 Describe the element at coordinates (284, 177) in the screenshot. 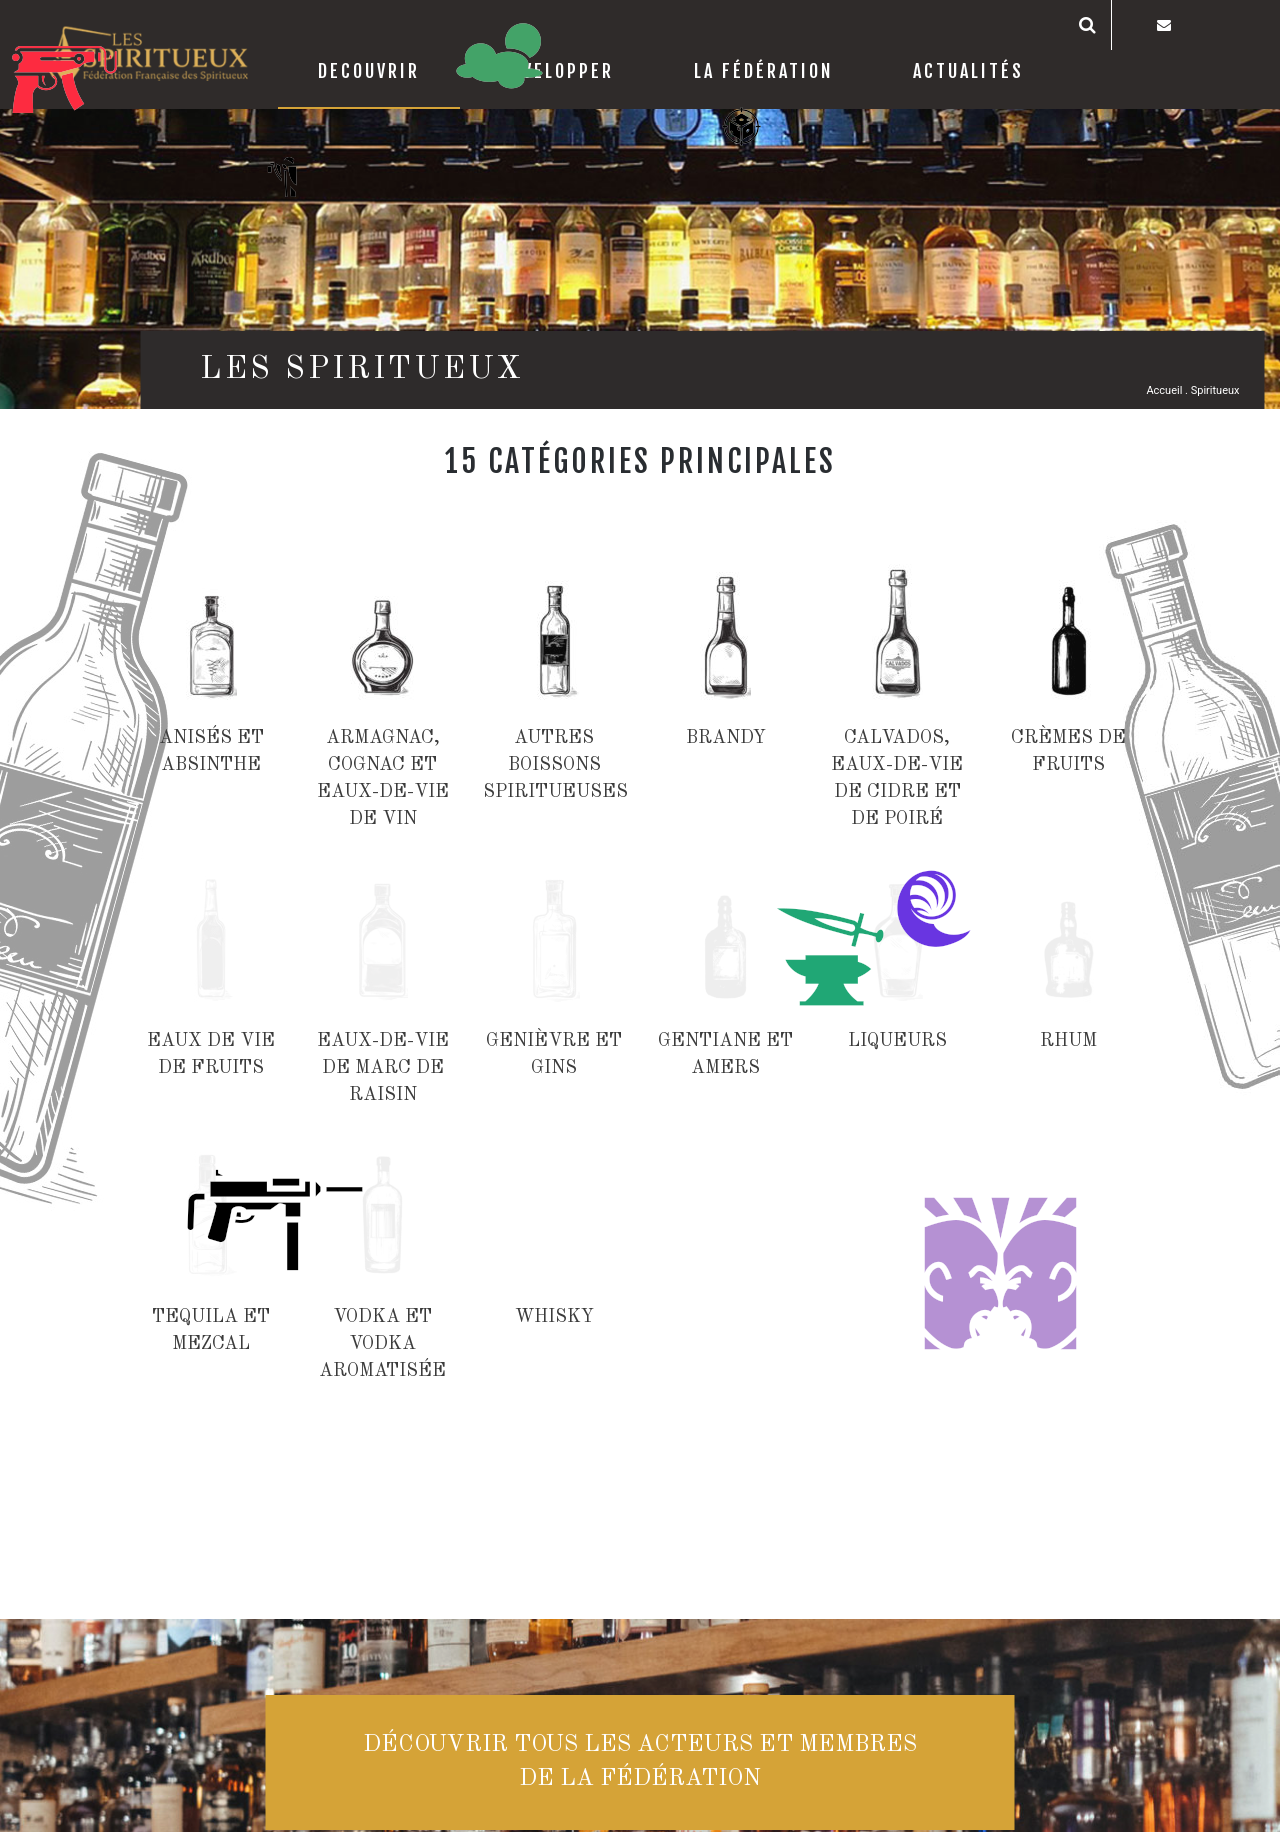

I see `the hermit tarot card icon` at that location.